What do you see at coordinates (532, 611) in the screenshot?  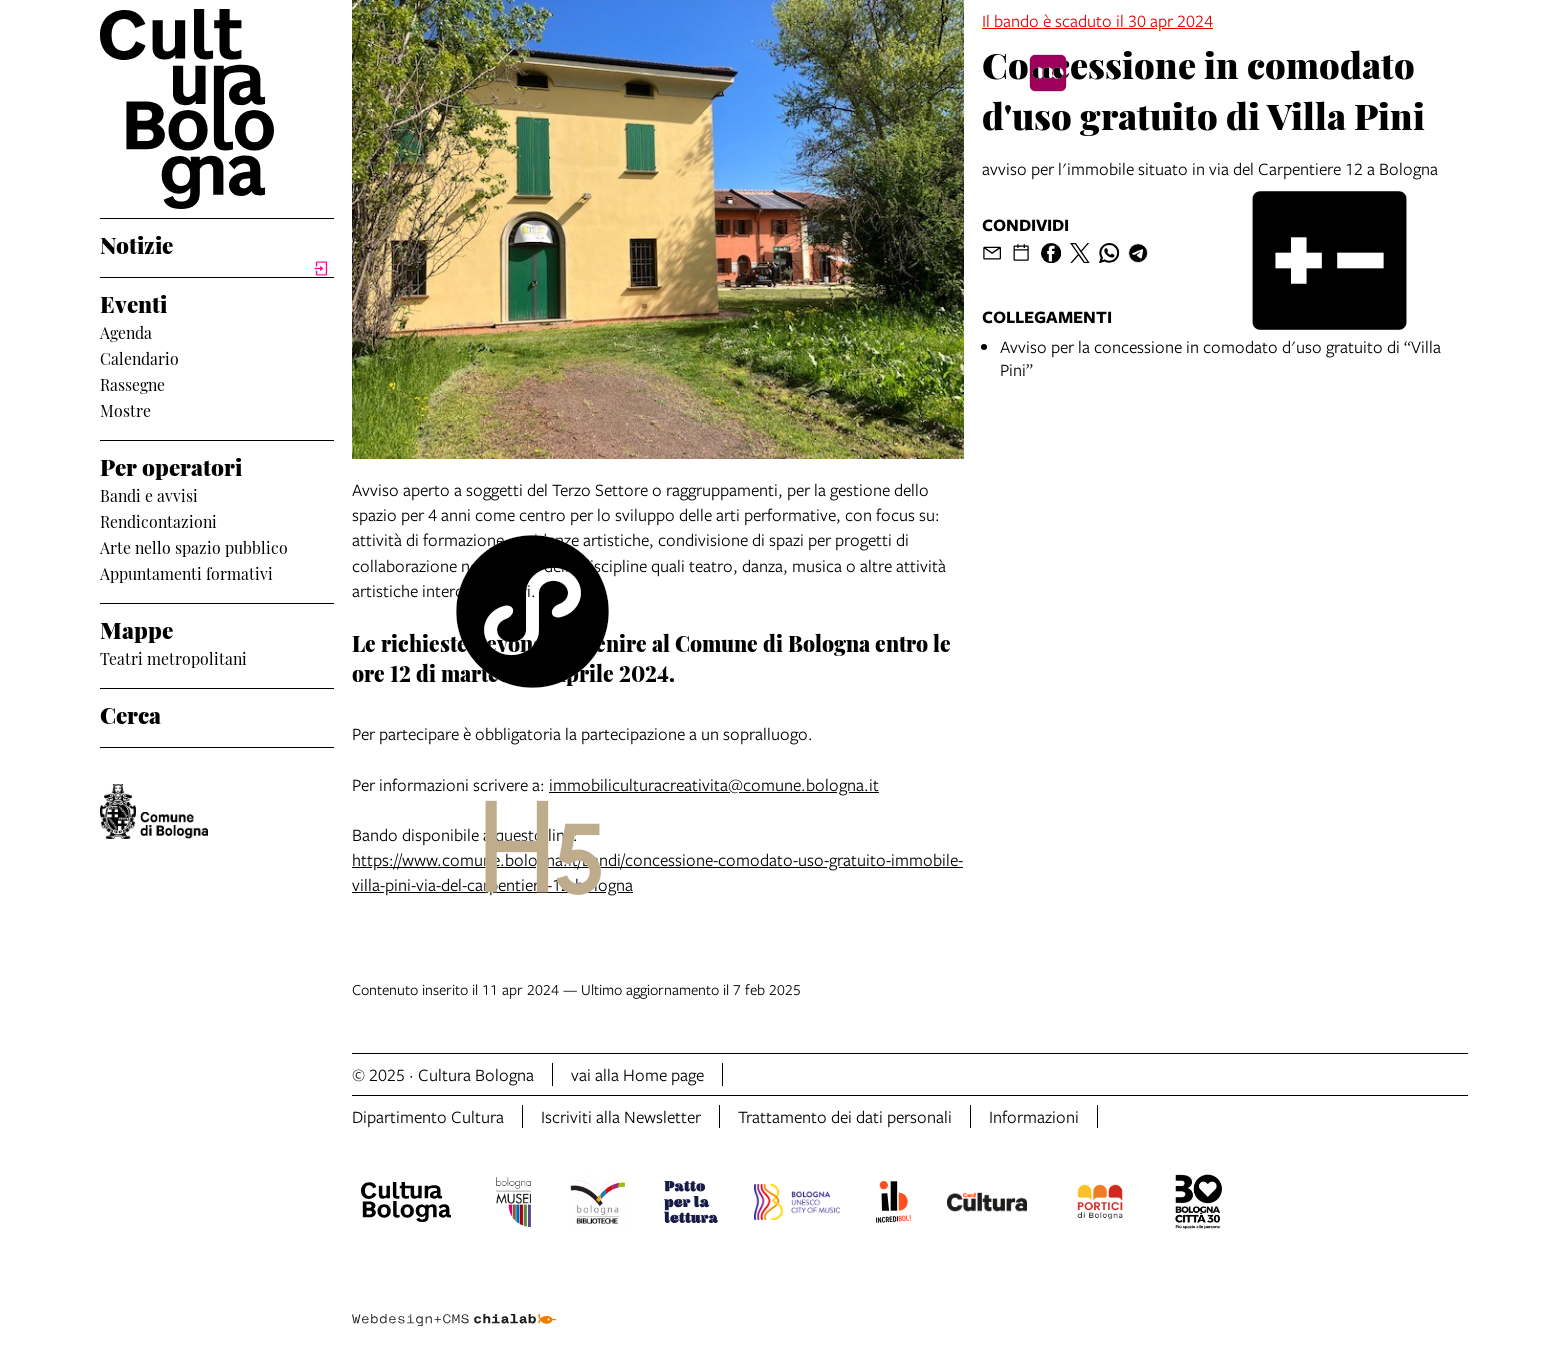 I see `open wechat mini program` at bounding box center [532, 611].